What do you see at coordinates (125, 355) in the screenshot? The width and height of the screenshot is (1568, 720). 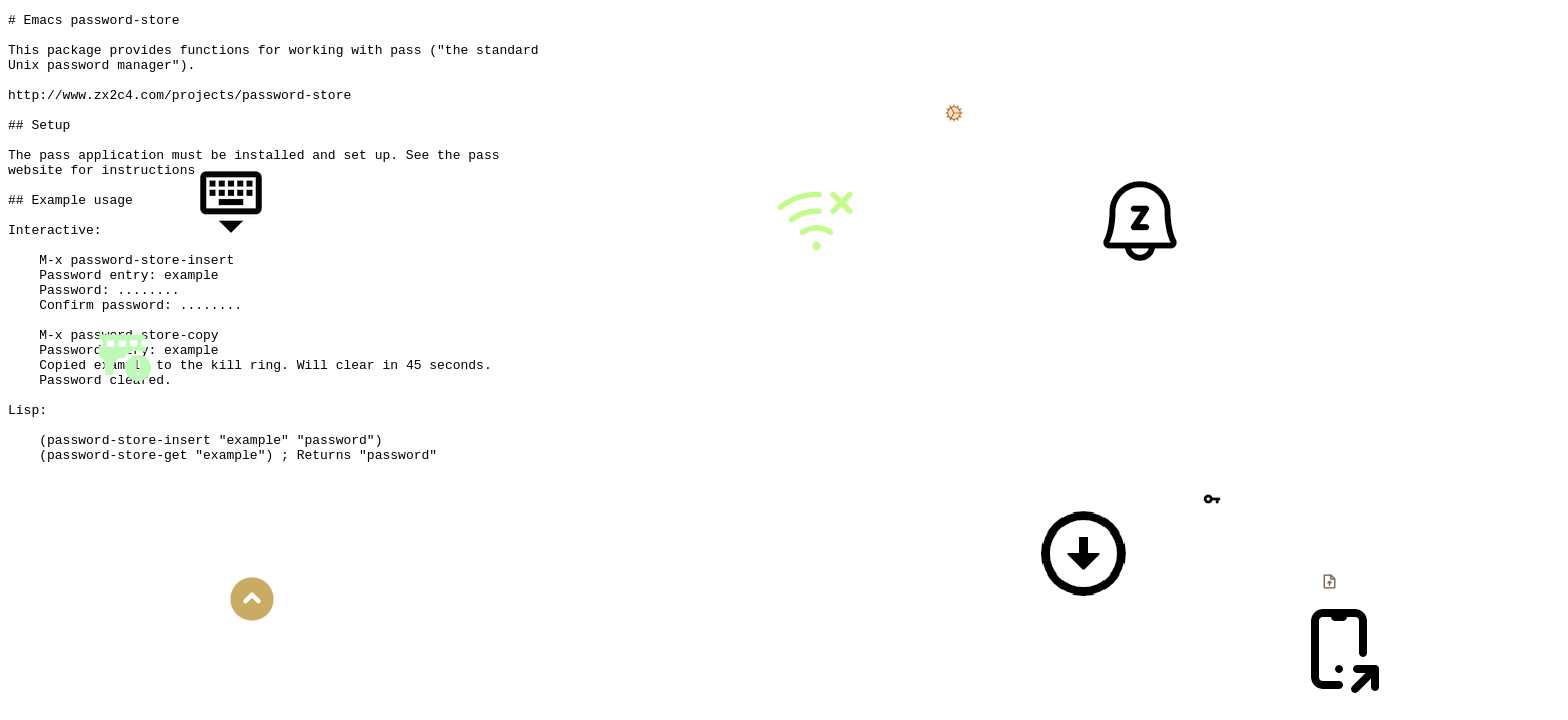 I see `bridge alert or infrastructure warning` at bounding box center [125, 355].